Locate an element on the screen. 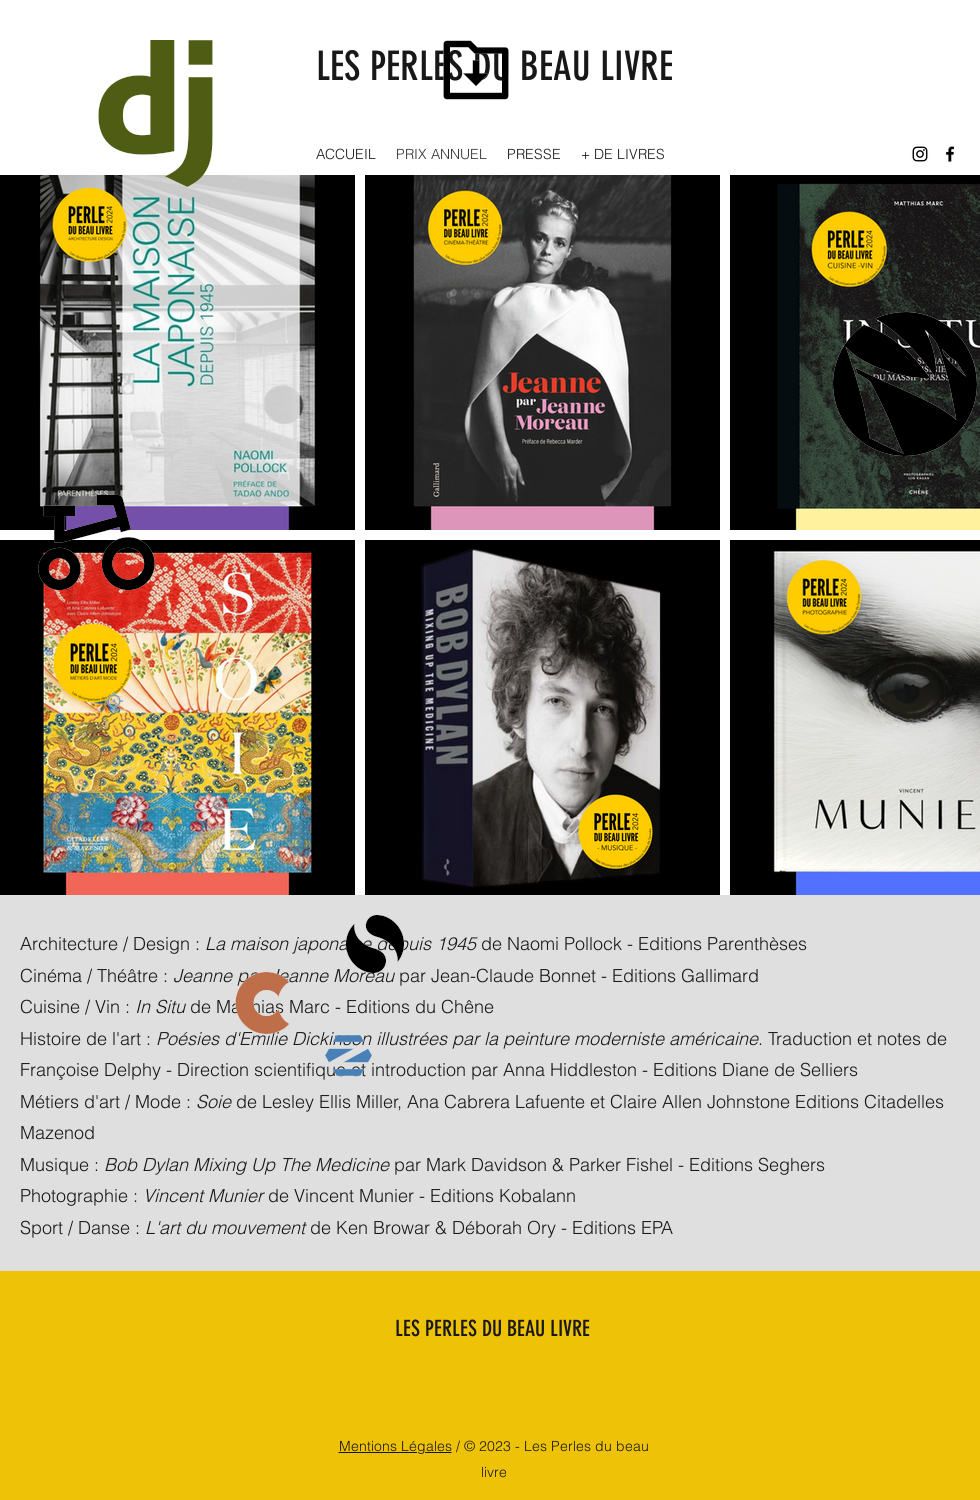  access bike rental or sharing services is located at coordinates (96, 542).